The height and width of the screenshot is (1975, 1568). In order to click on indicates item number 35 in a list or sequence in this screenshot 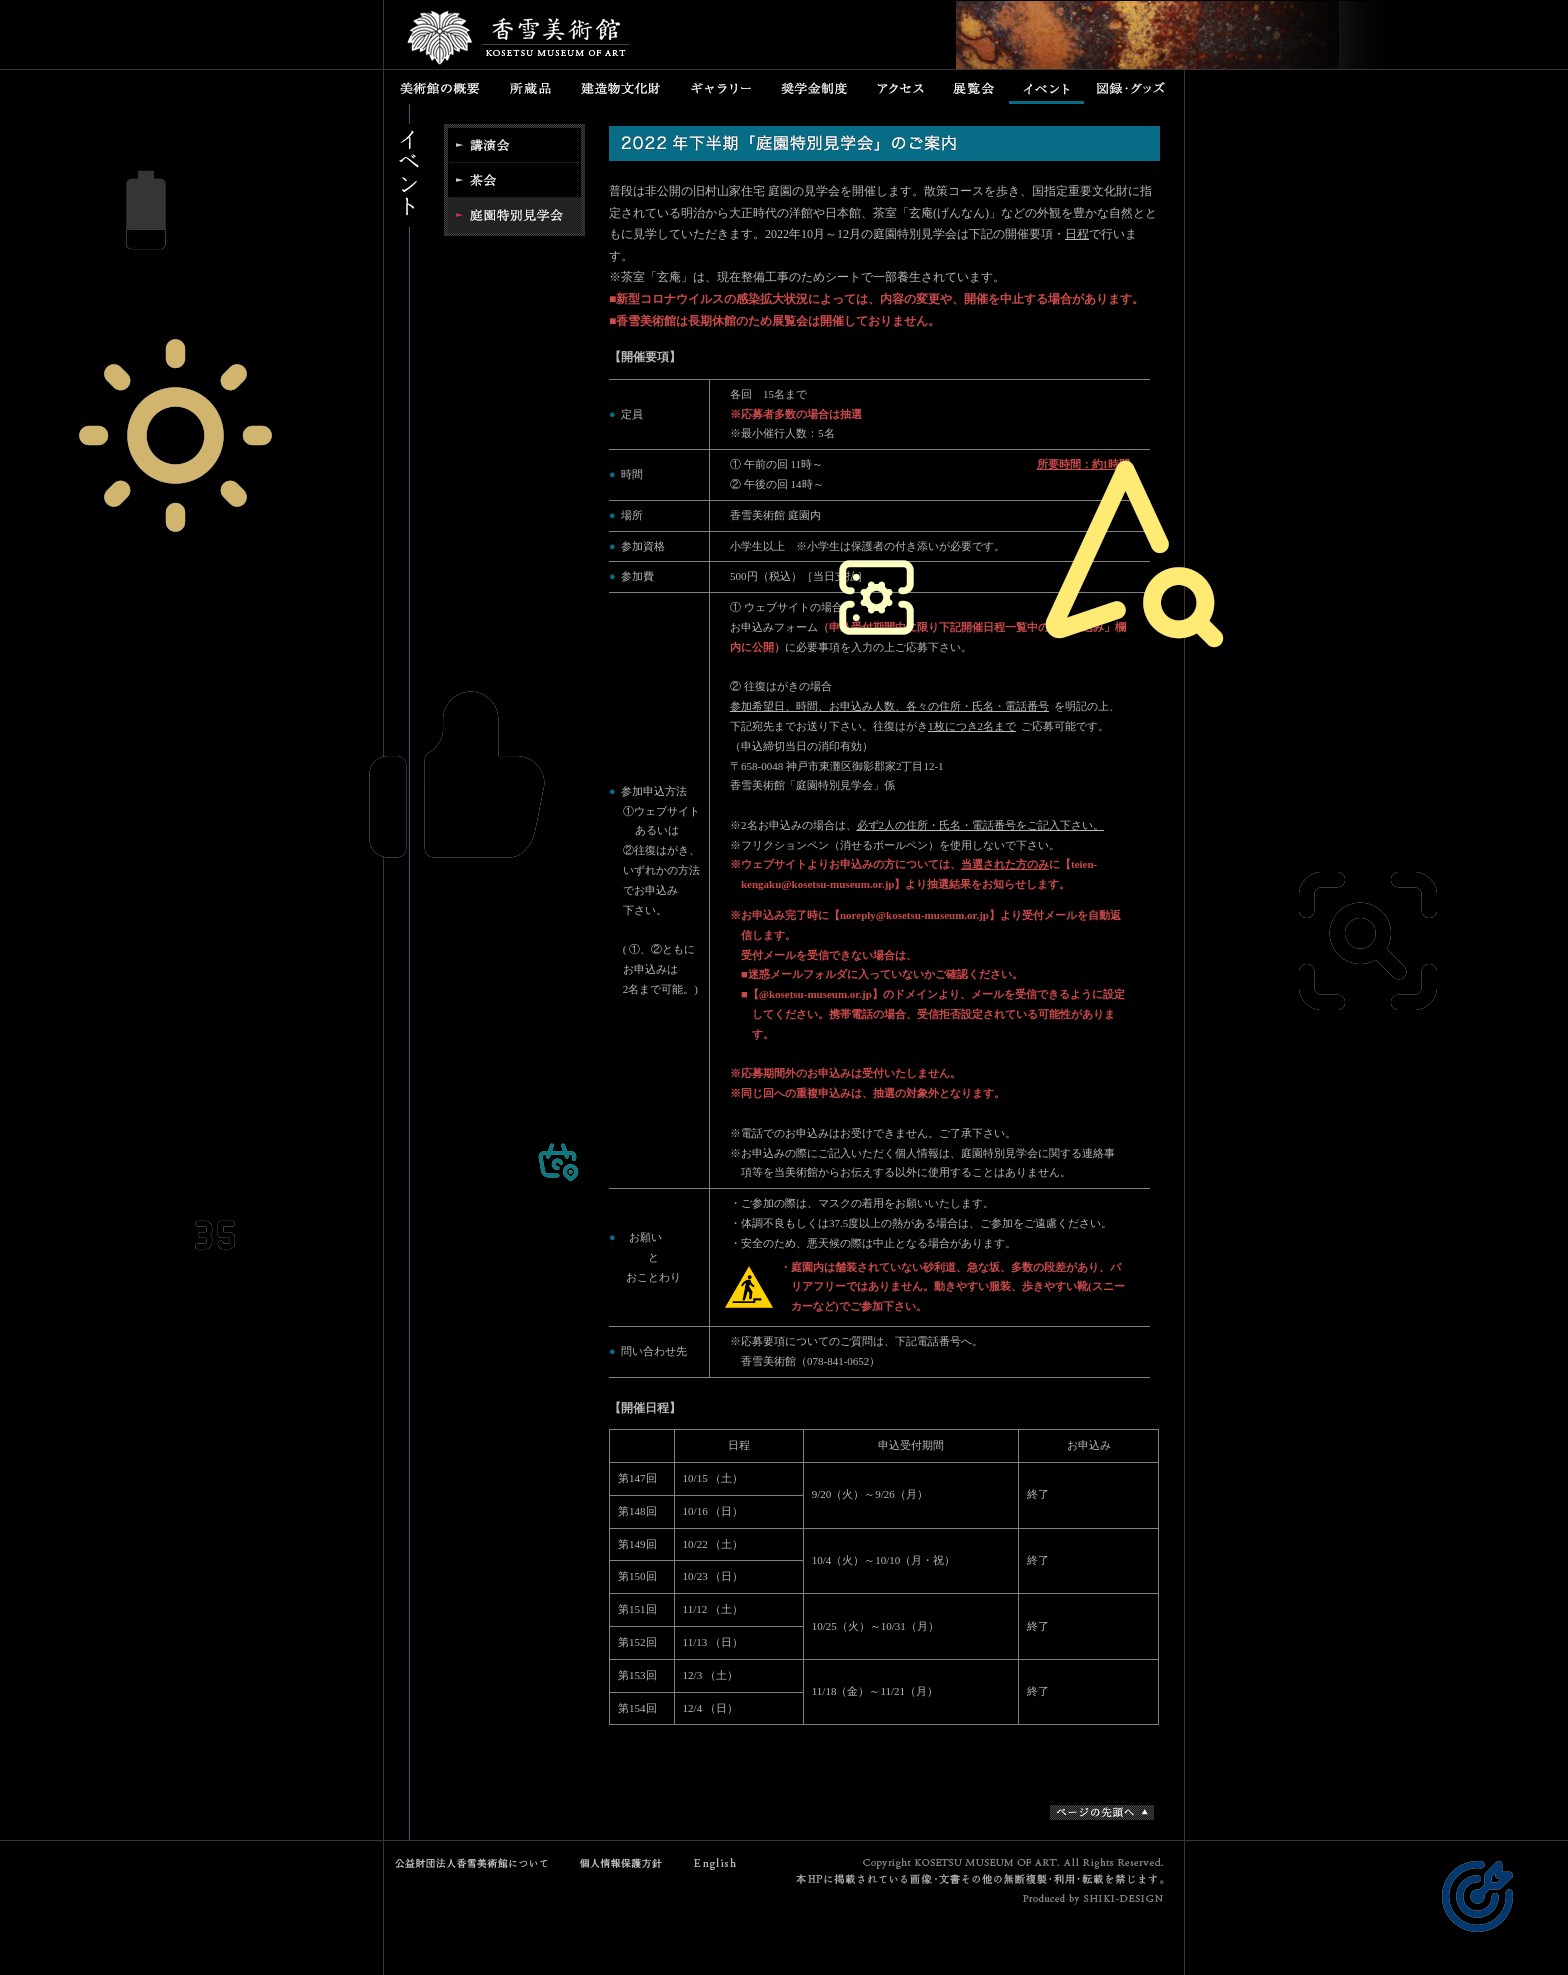, I will do `click(215, 1235)`.